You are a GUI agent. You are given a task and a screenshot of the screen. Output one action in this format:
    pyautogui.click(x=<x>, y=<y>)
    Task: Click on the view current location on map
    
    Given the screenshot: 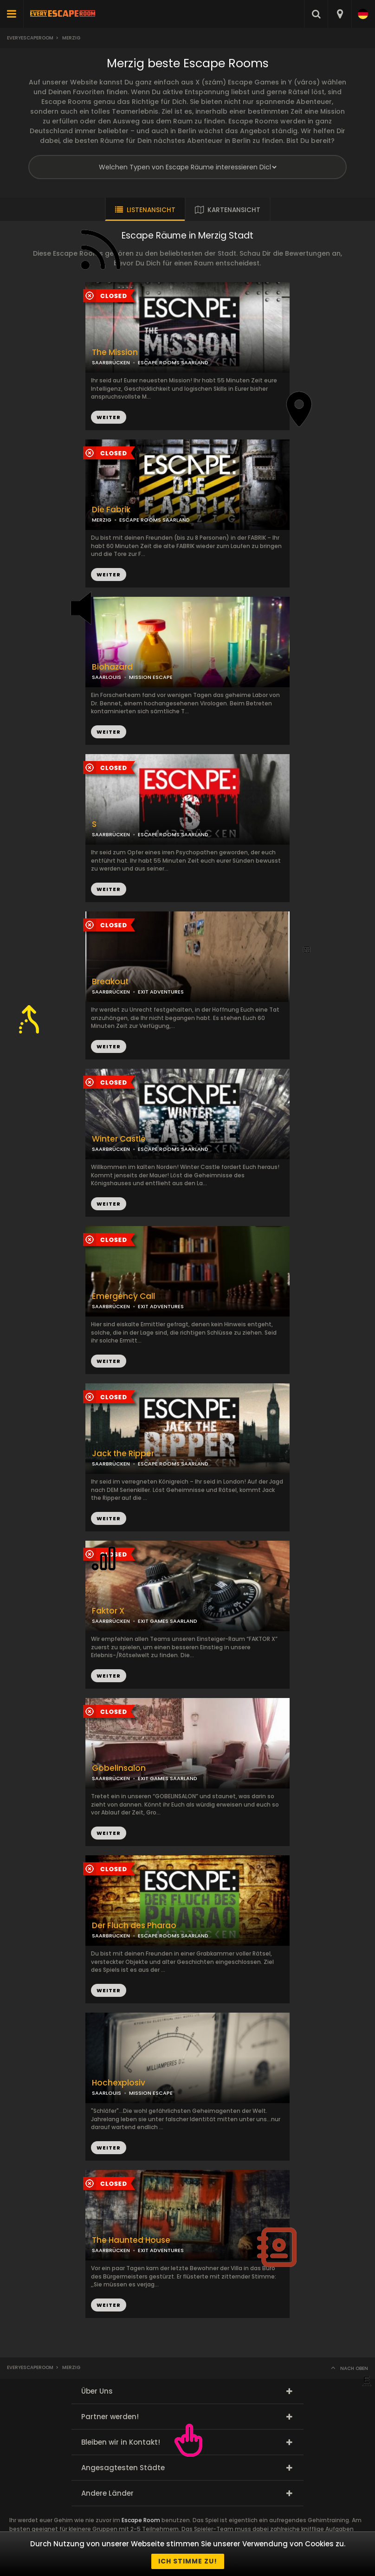 What is the action you would take?
    pyautogui.click(x=299, y=409)
    